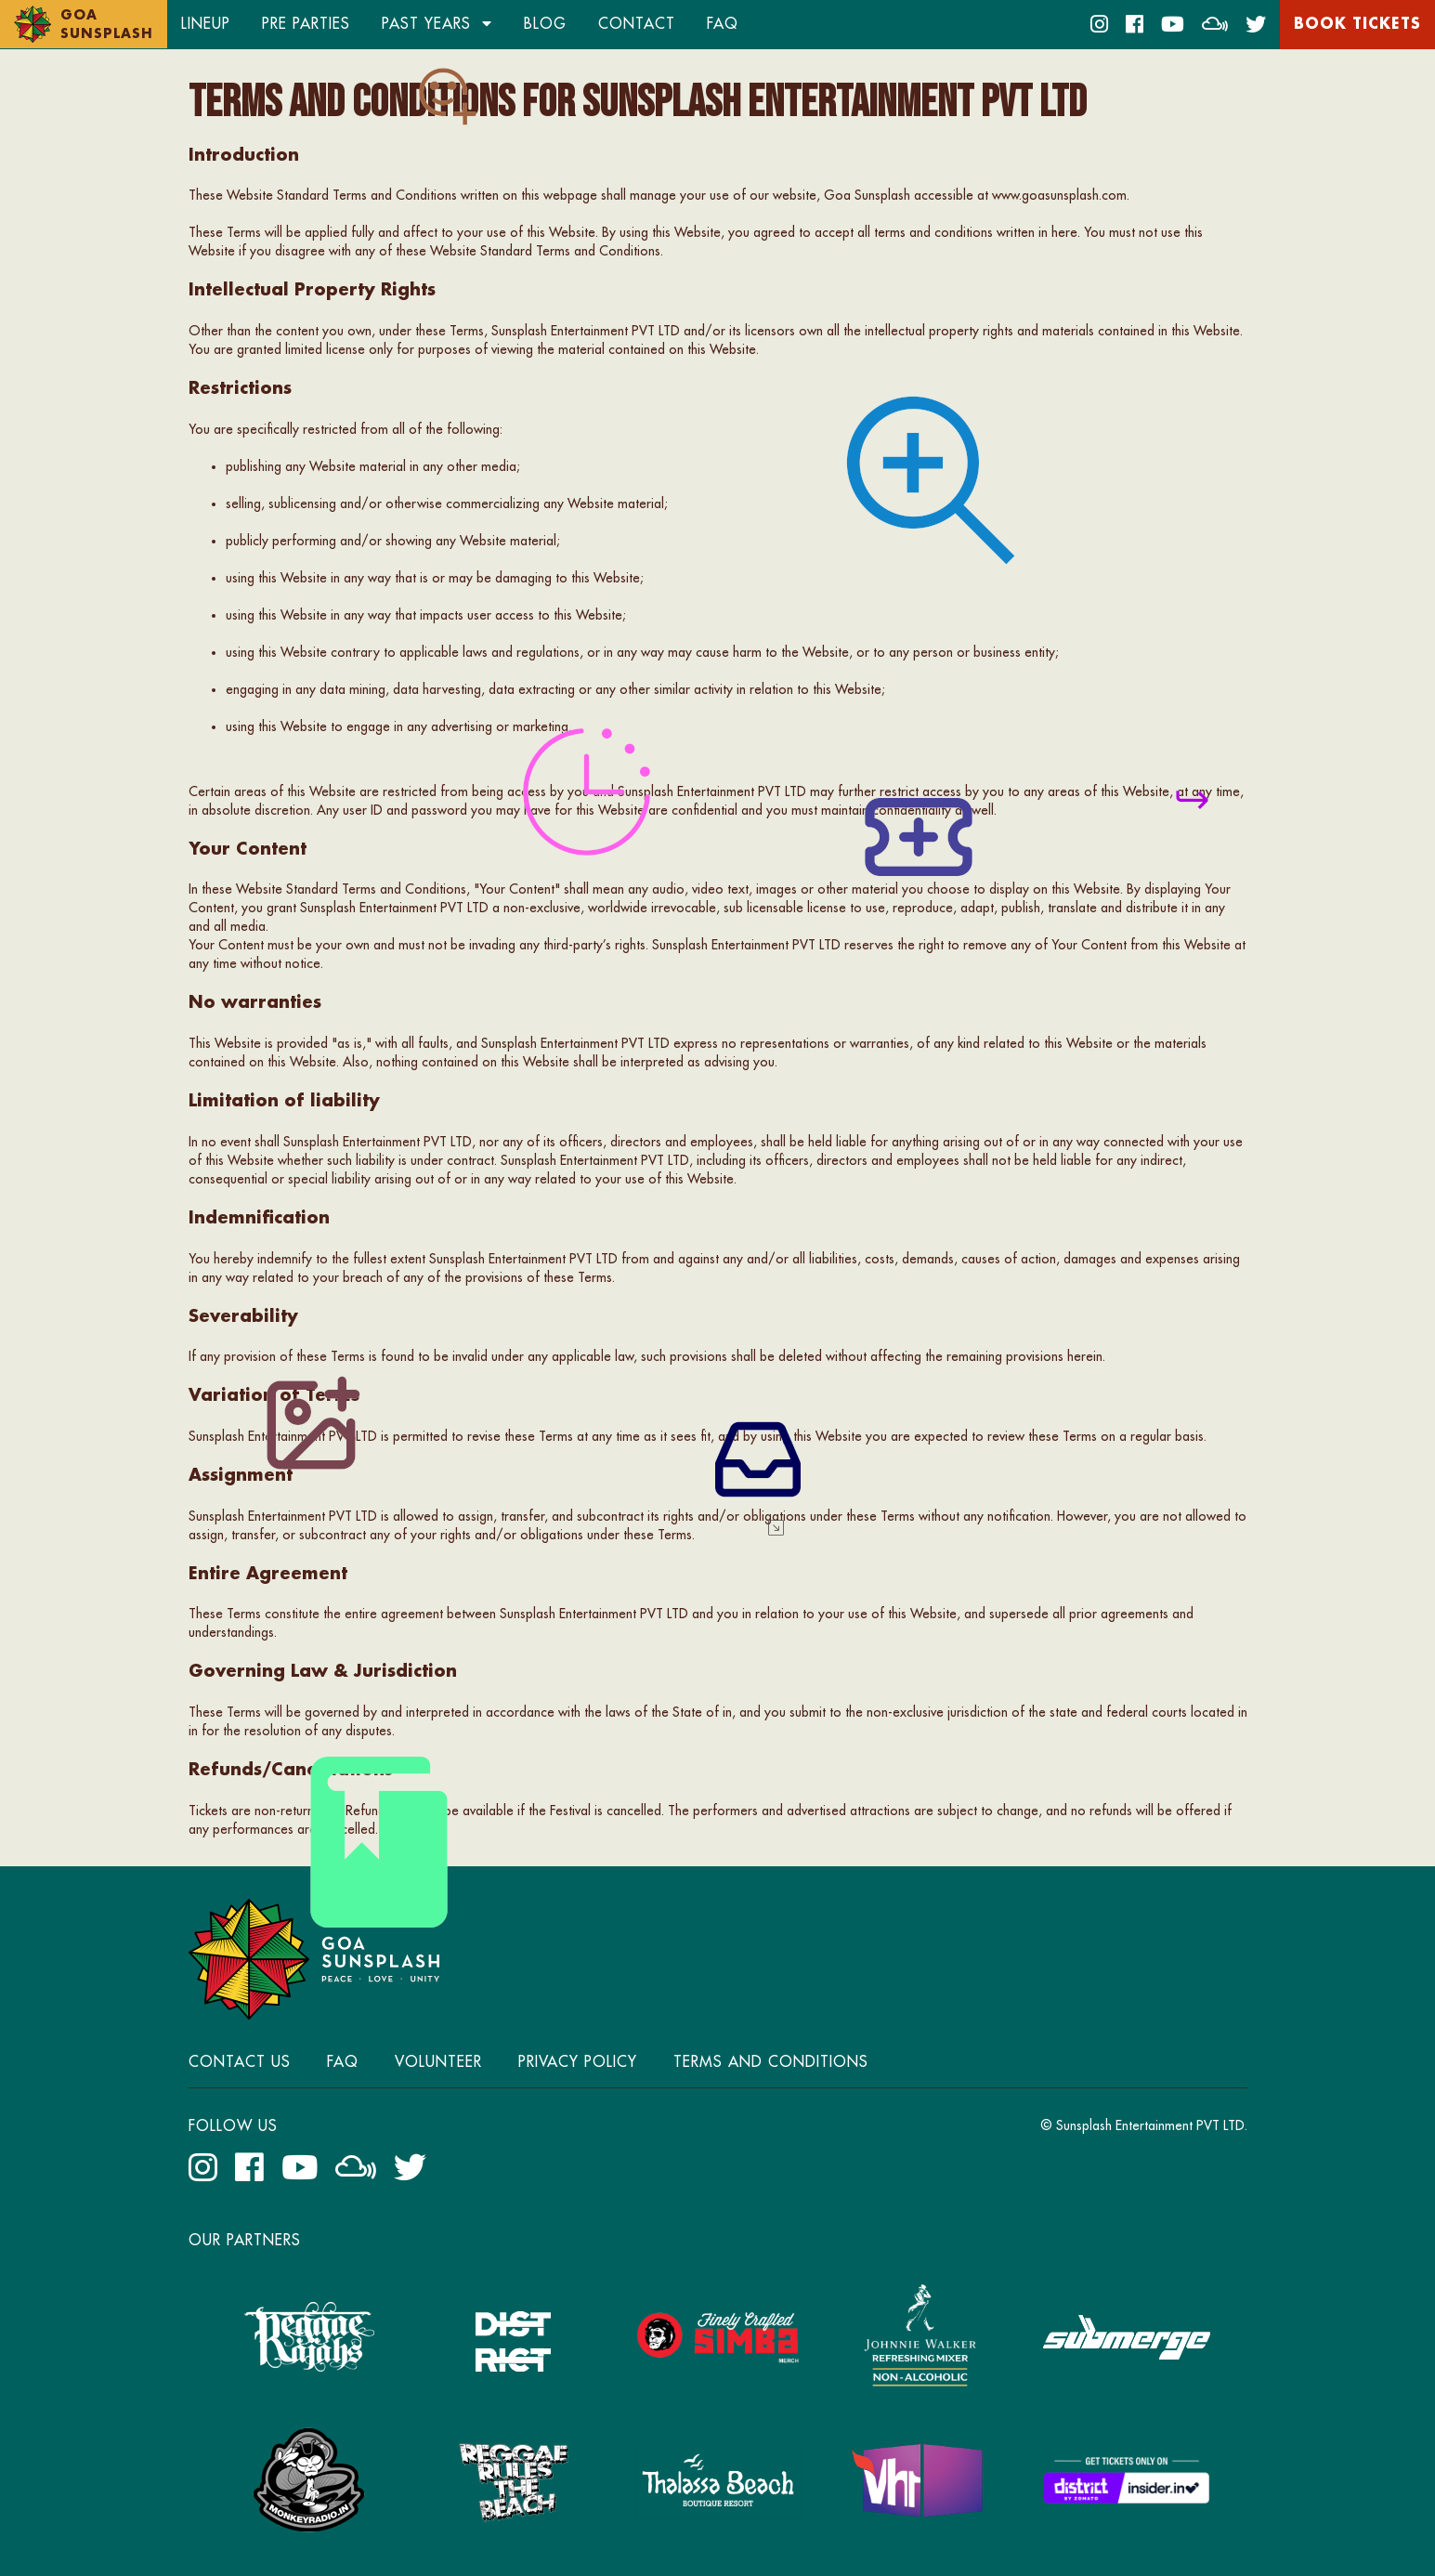 Image resolution: width=1435 pixels, height=2576 pixels. I want to click on view countdown timer, so click(586, 791).